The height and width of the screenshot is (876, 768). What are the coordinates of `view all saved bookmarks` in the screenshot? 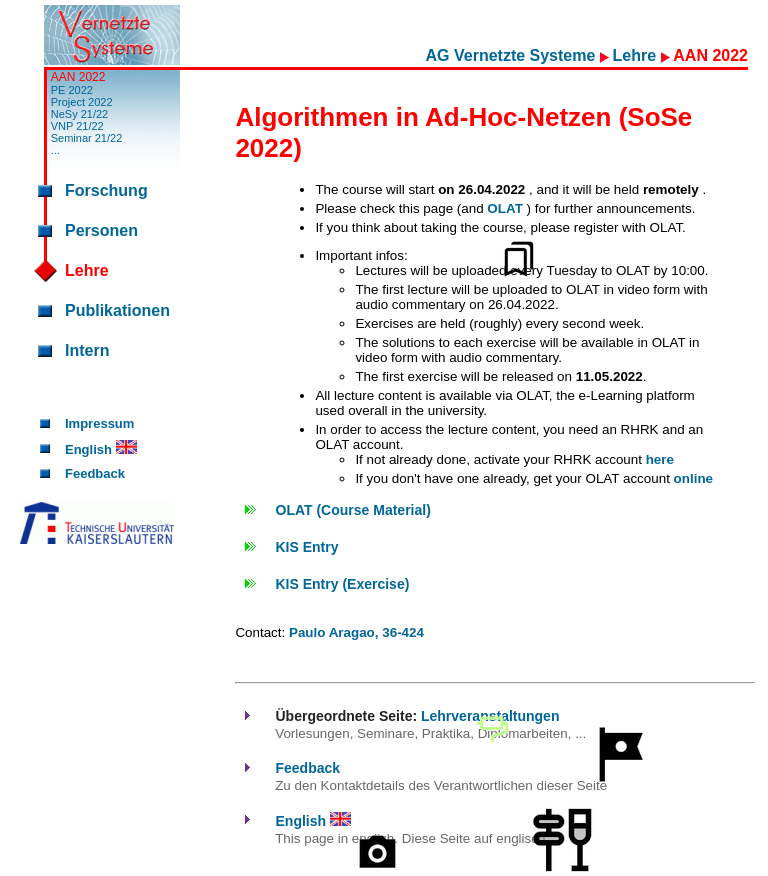 It's located at (519, 259).